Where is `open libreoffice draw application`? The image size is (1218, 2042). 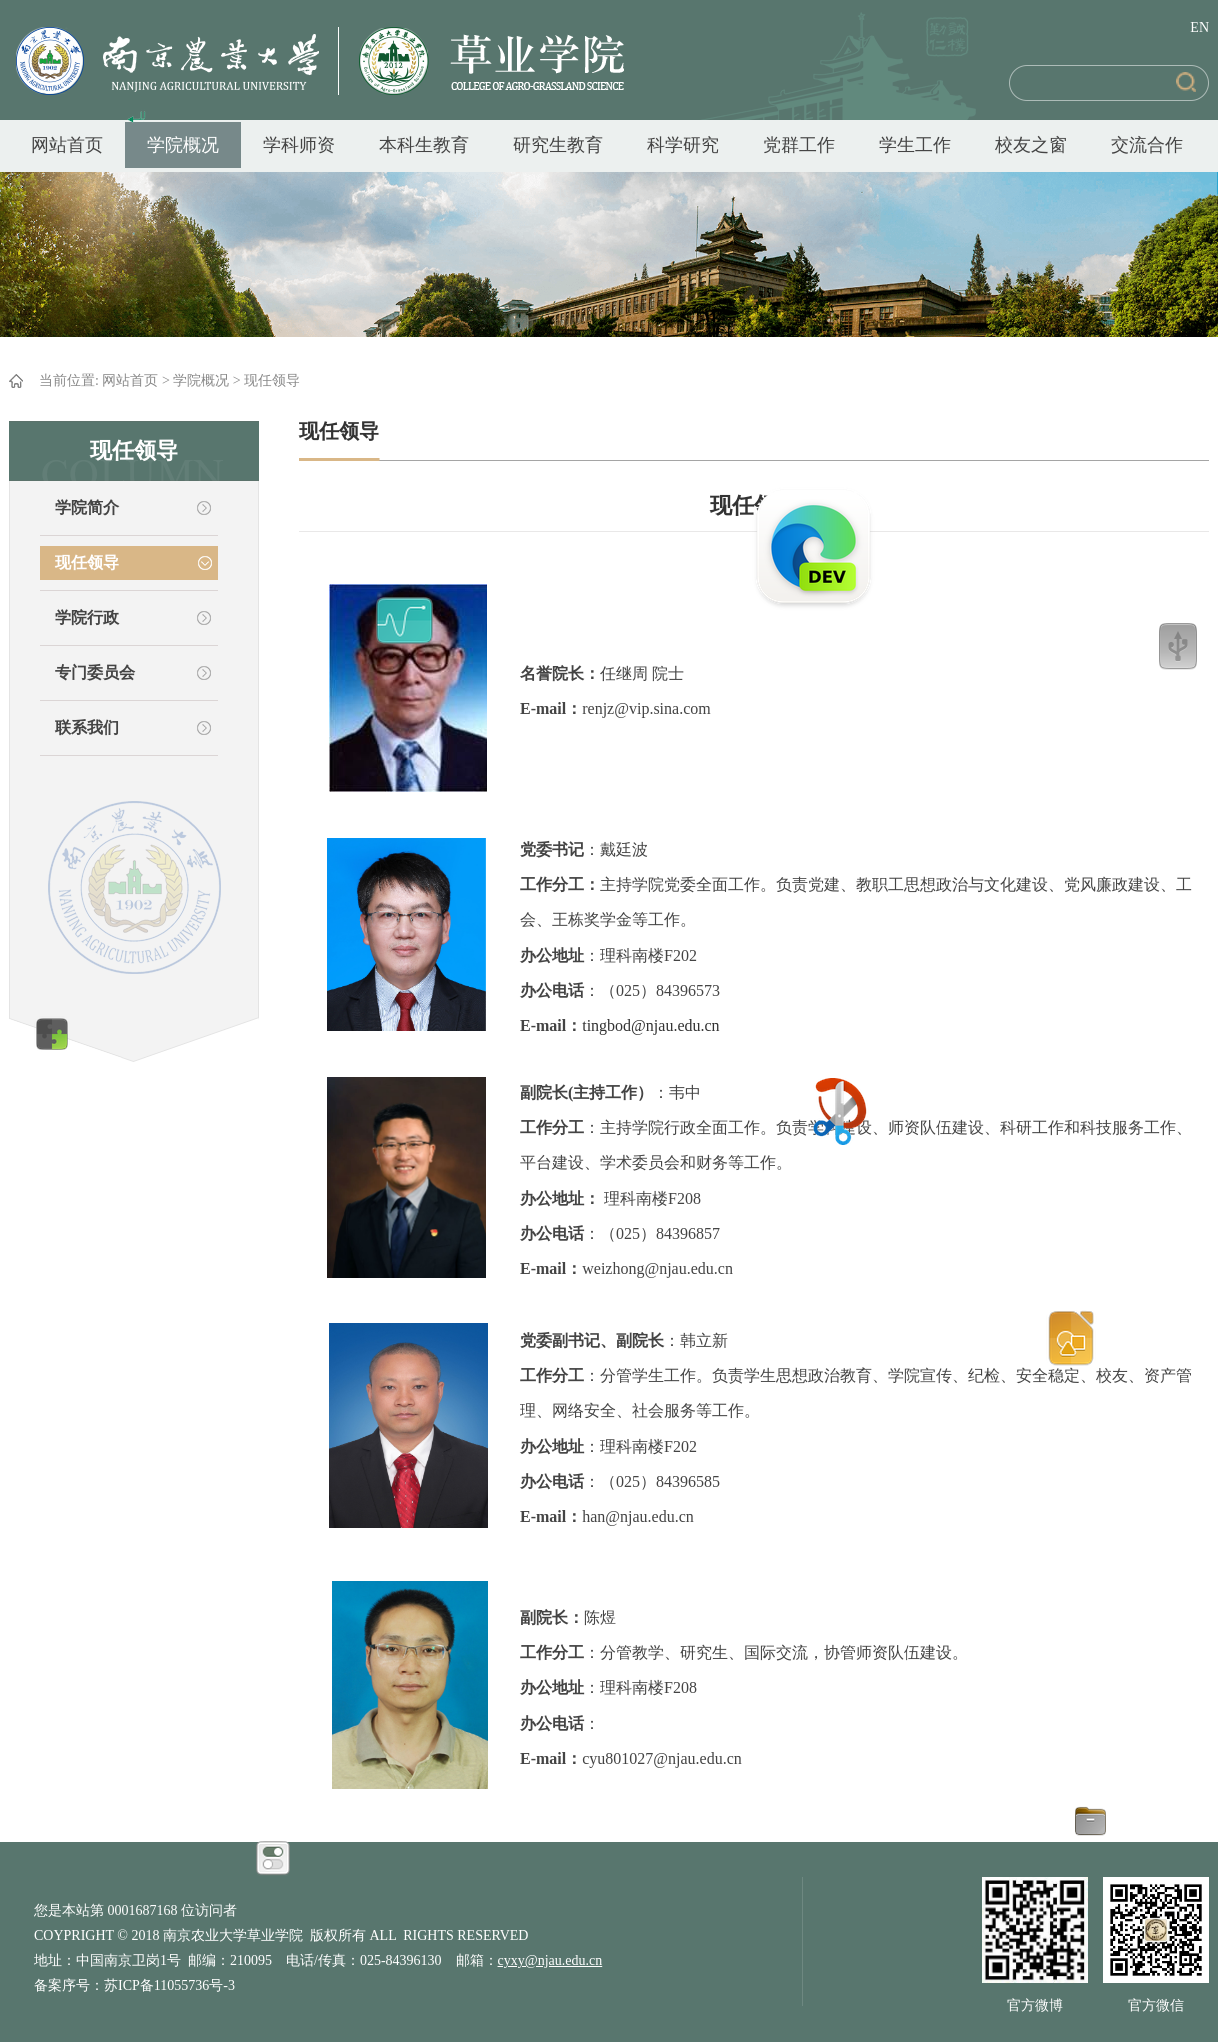
open libreoffice draw application is located at coordinates (1071, 1338).